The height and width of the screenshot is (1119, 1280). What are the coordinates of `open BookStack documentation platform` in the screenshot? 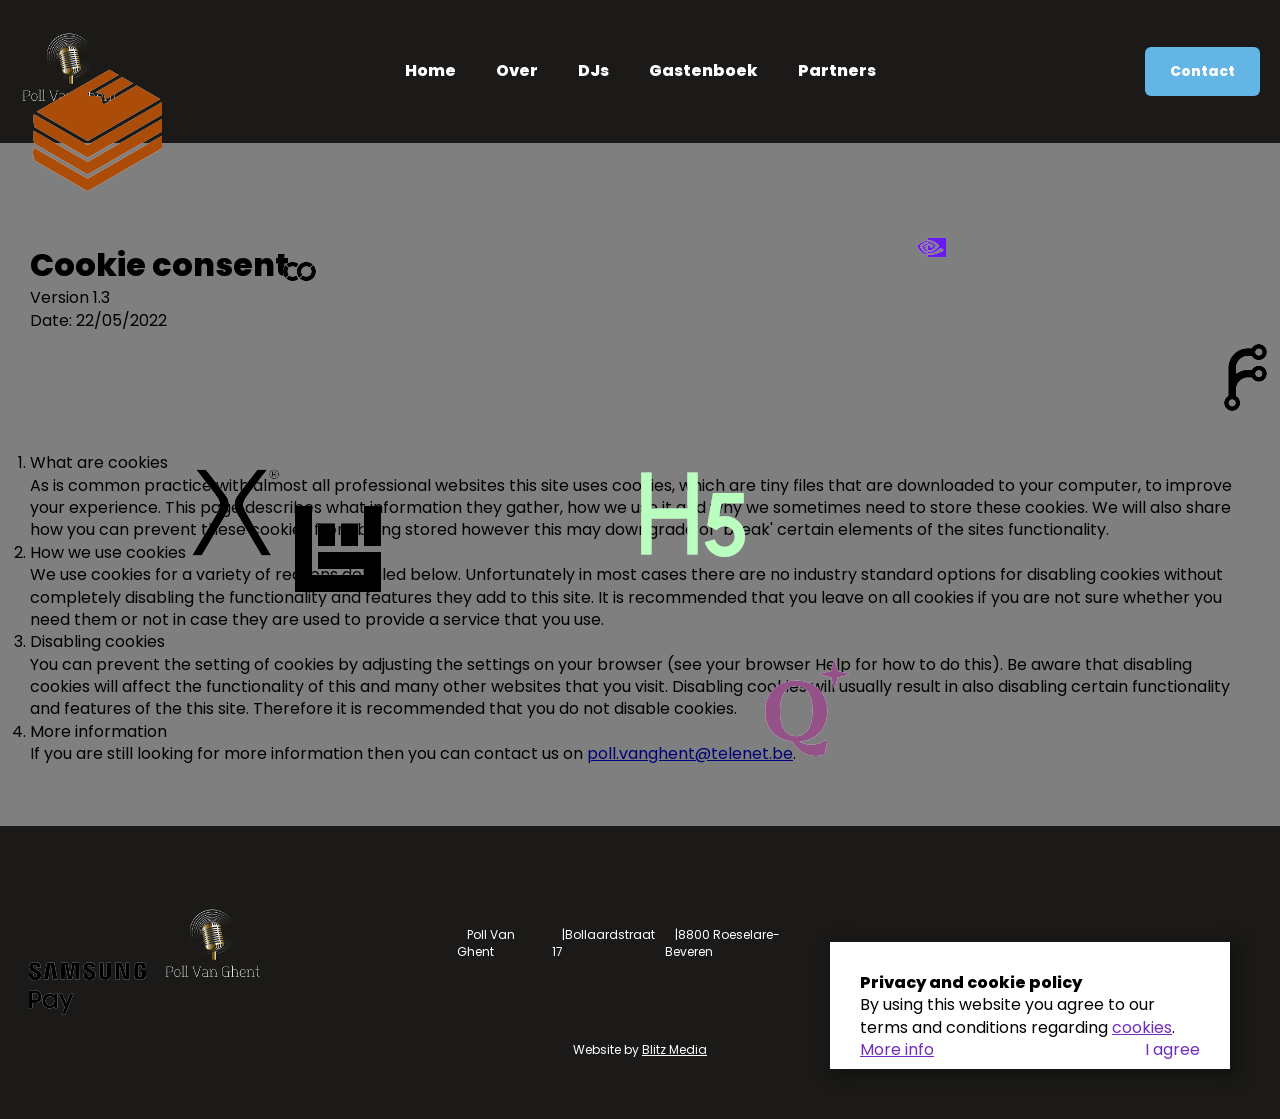 It's located at (97, 130).